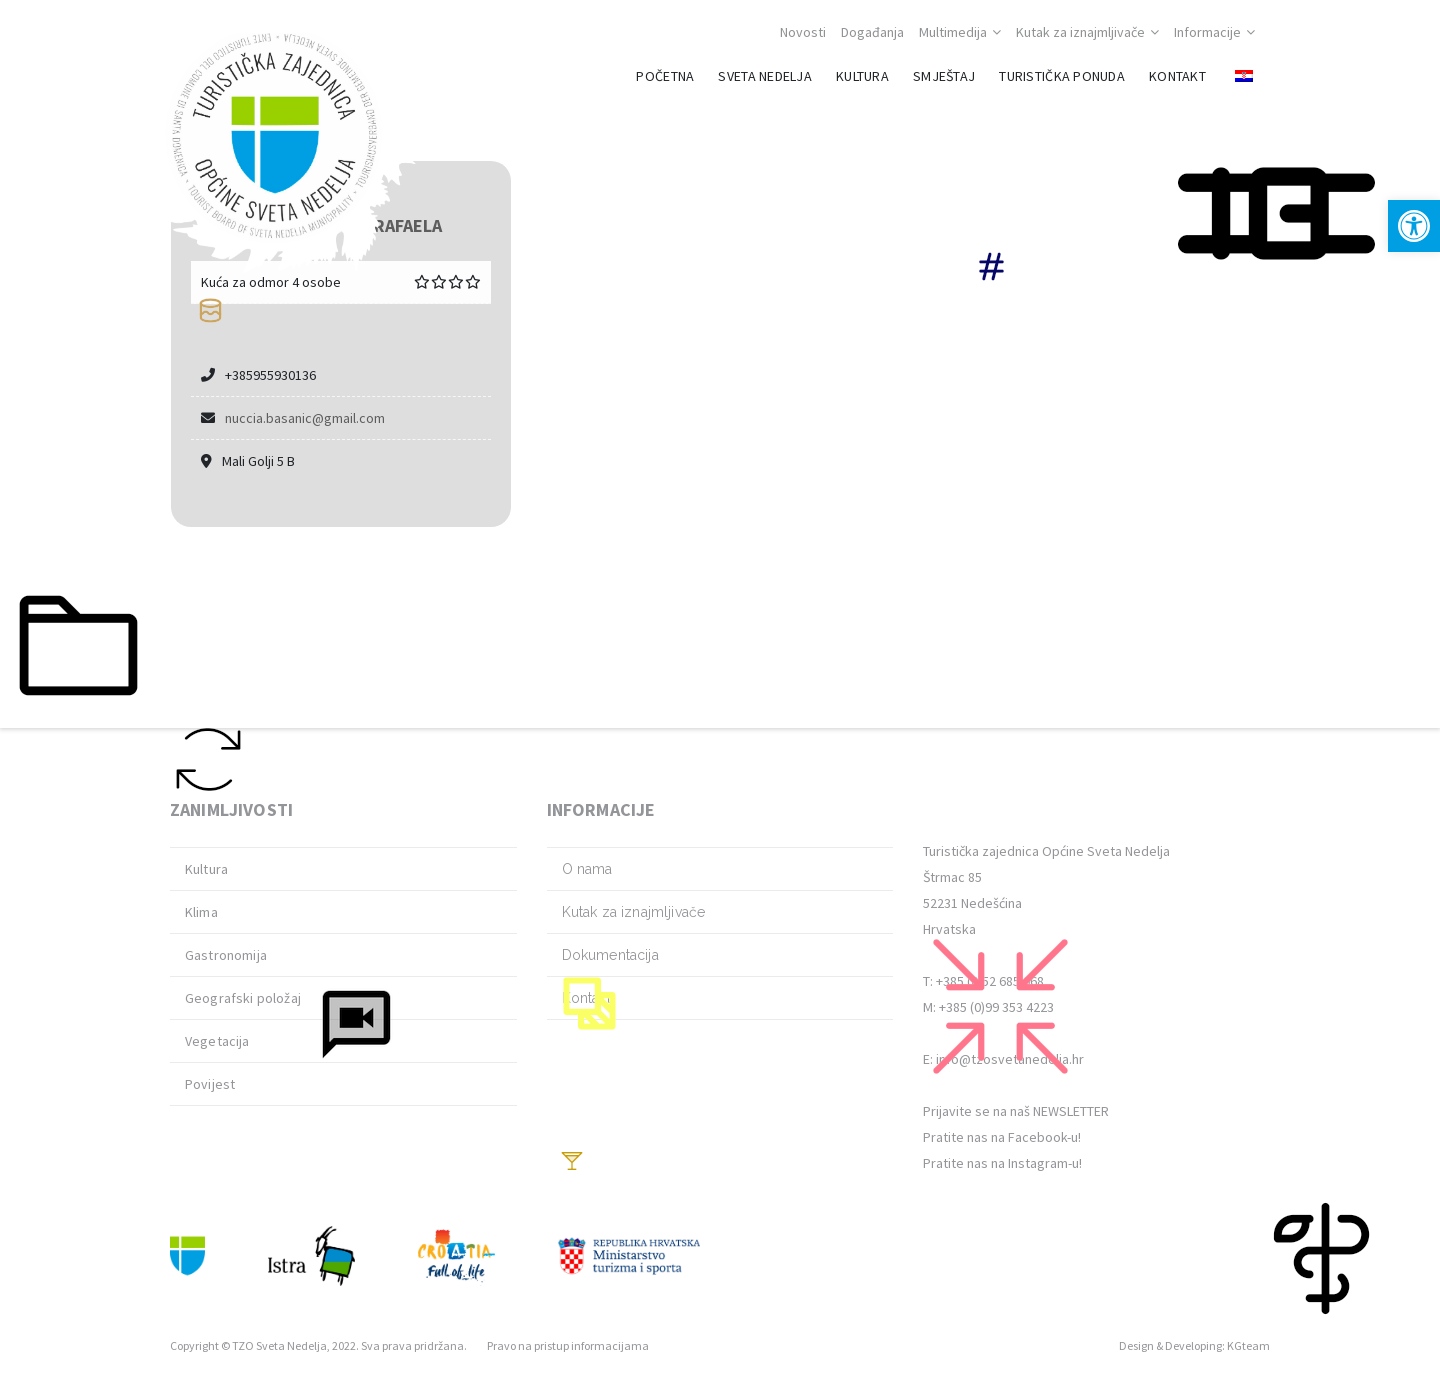  Describe the element at coordinates (1276, 213) in the screenshot. I see `adjust clothing or accessory settings` at that location.